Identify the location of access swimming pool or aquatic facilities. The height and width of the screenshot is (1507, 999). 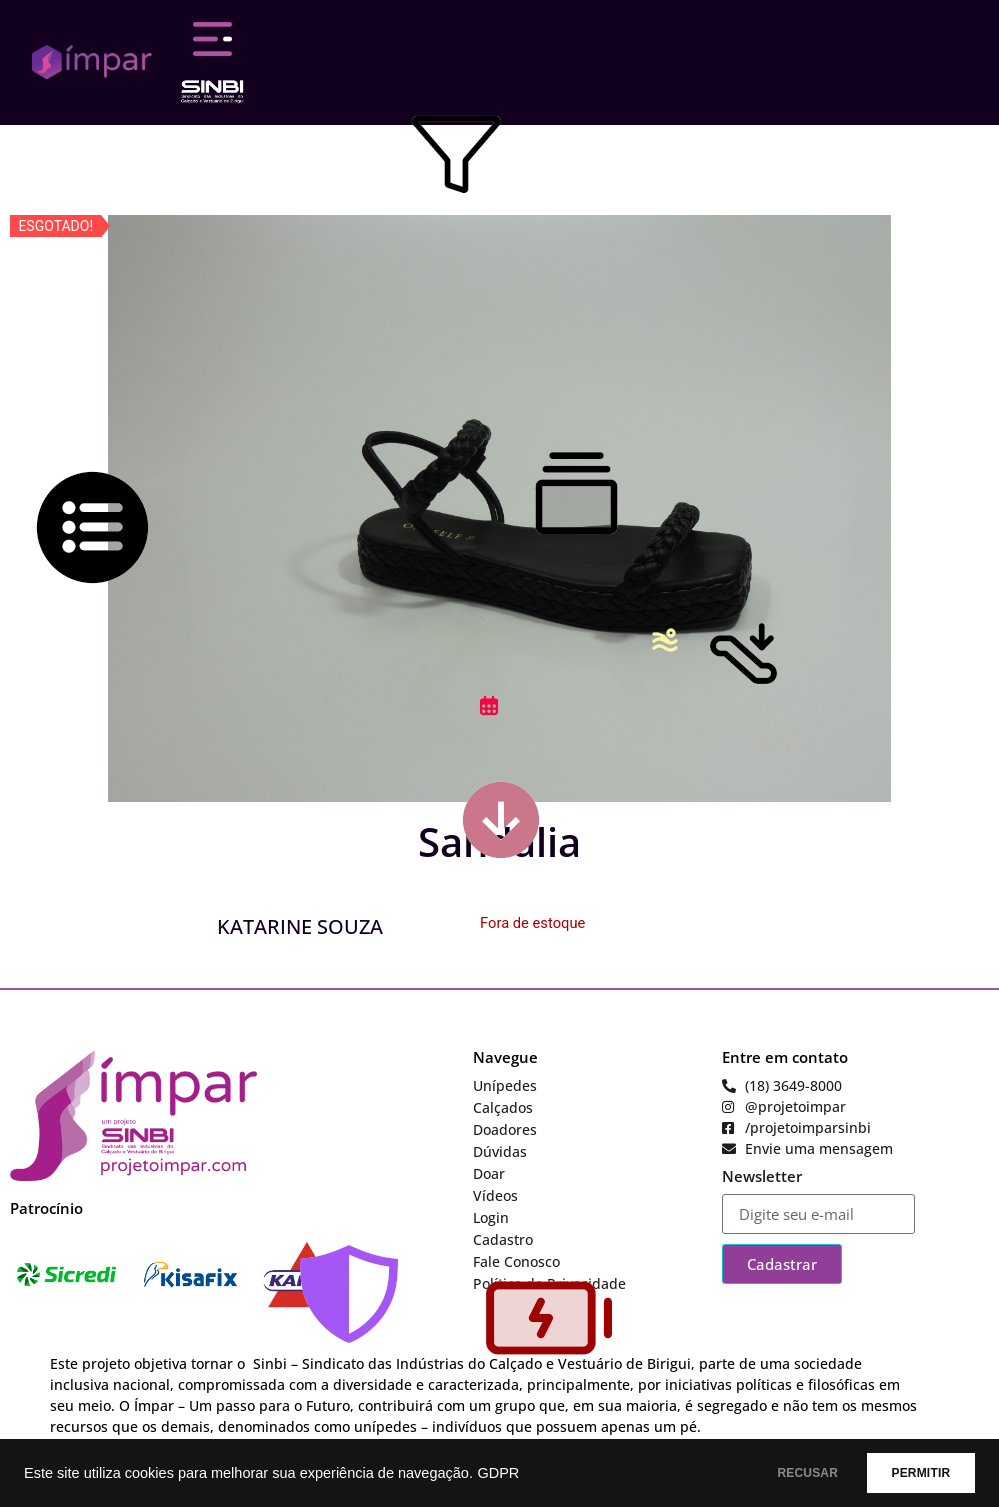
(665, 640).